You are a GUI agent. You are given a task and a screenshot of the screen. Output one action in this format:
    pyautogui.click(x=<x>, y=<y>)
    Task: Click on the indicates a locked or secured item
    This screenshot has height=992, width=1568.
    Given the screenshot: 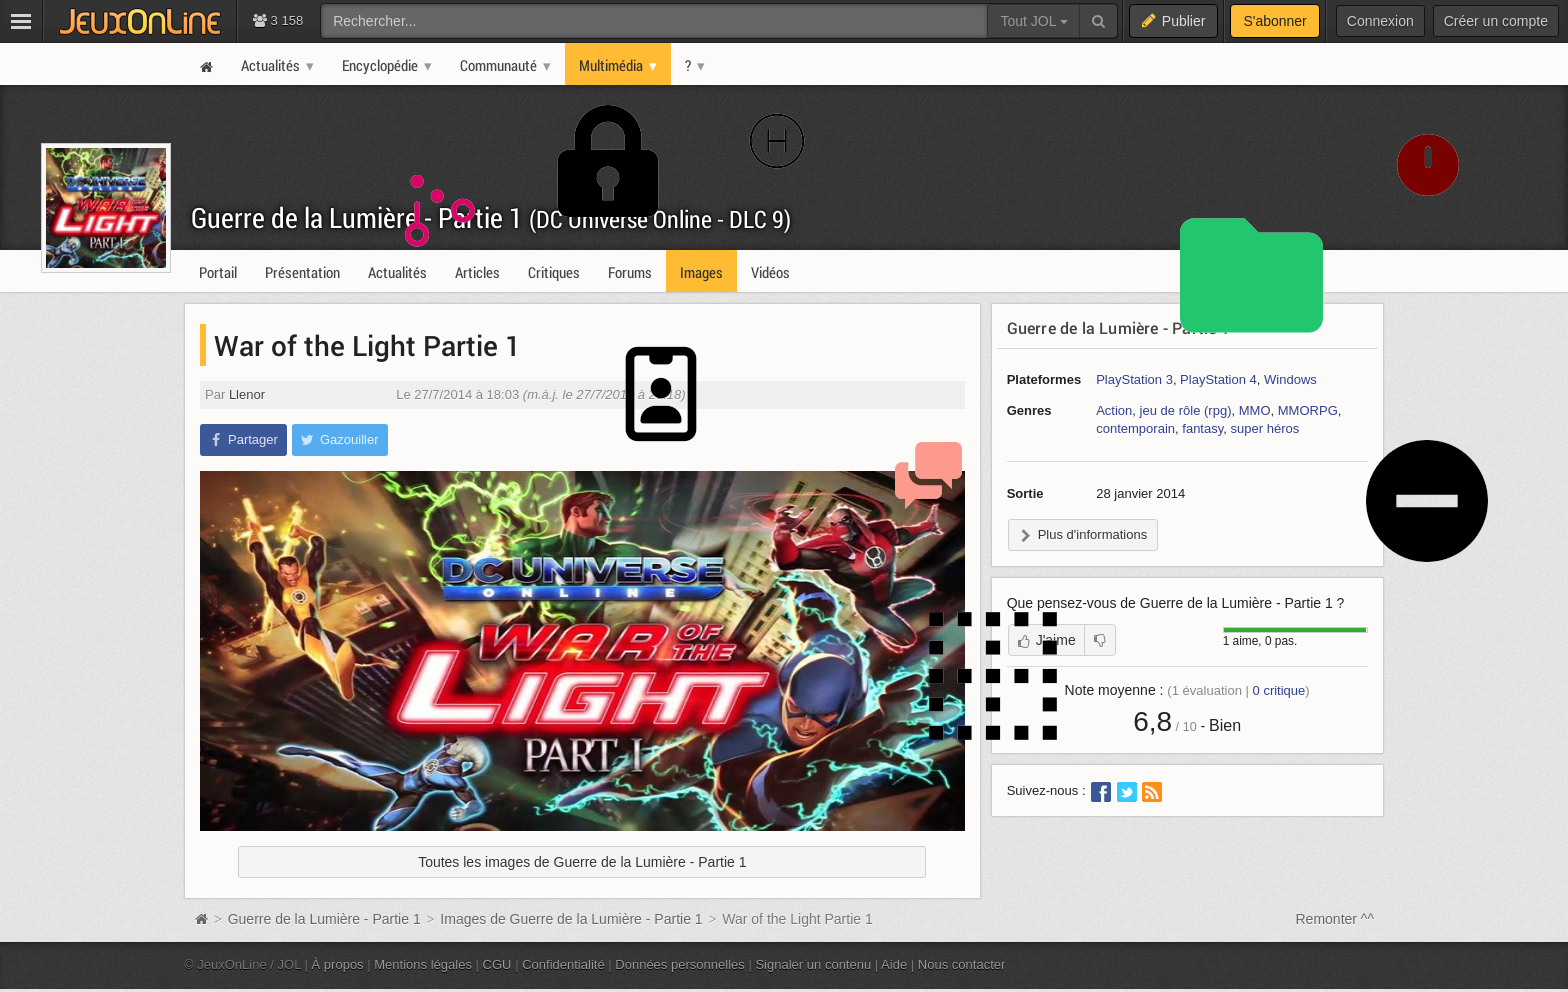 What is the action you would take?
    pyautogui.click(x=608, y=161)
    